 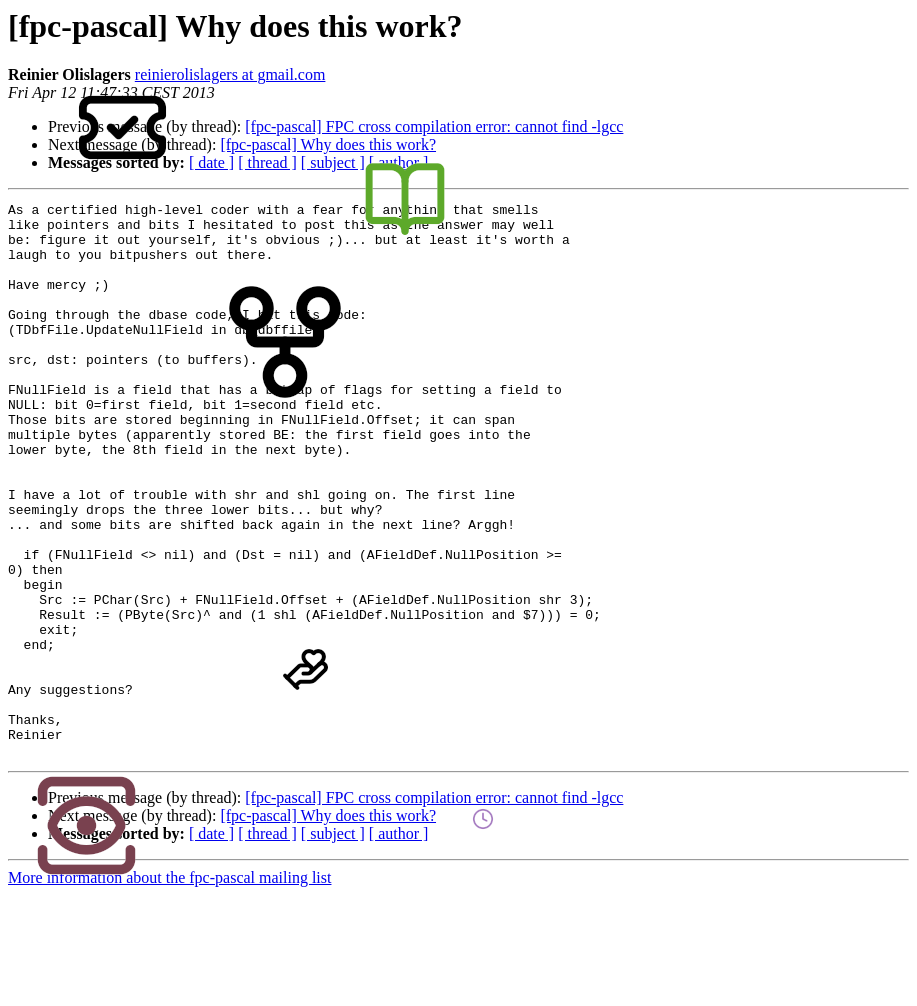 What do you see at coordinates (285, 342) in the screenshot?
I see `fork a repository` at bounding box center [285, 342].